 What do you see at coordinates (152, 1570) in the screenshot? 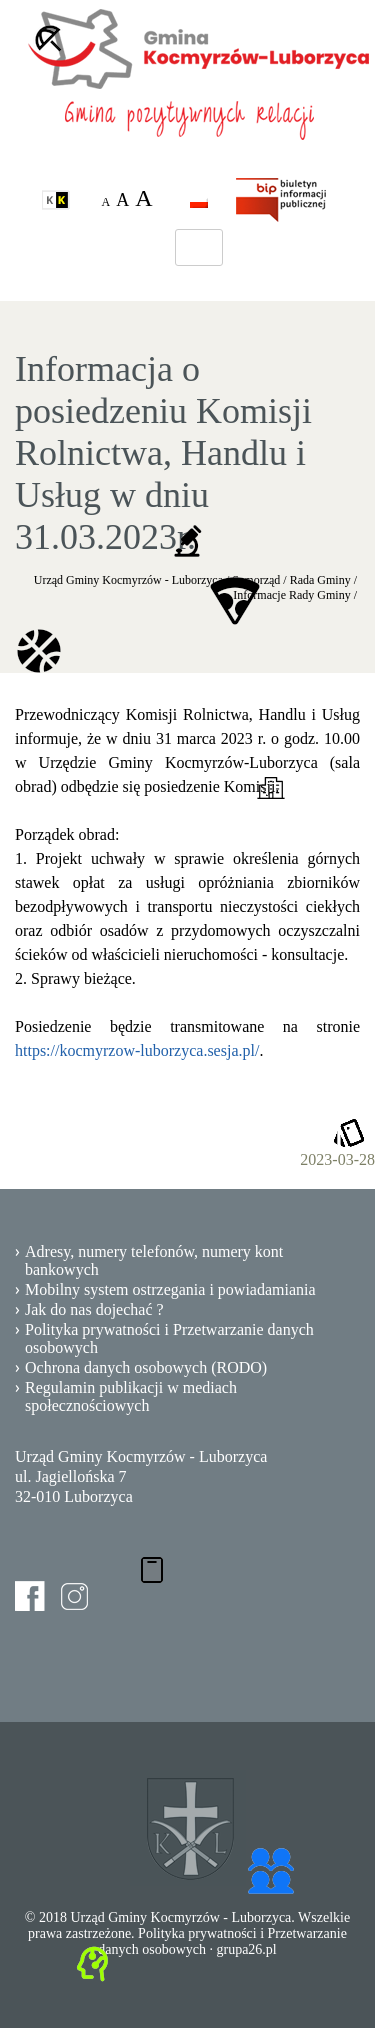
I see `tablet device with speaker` at bounding box center [152, 1570].